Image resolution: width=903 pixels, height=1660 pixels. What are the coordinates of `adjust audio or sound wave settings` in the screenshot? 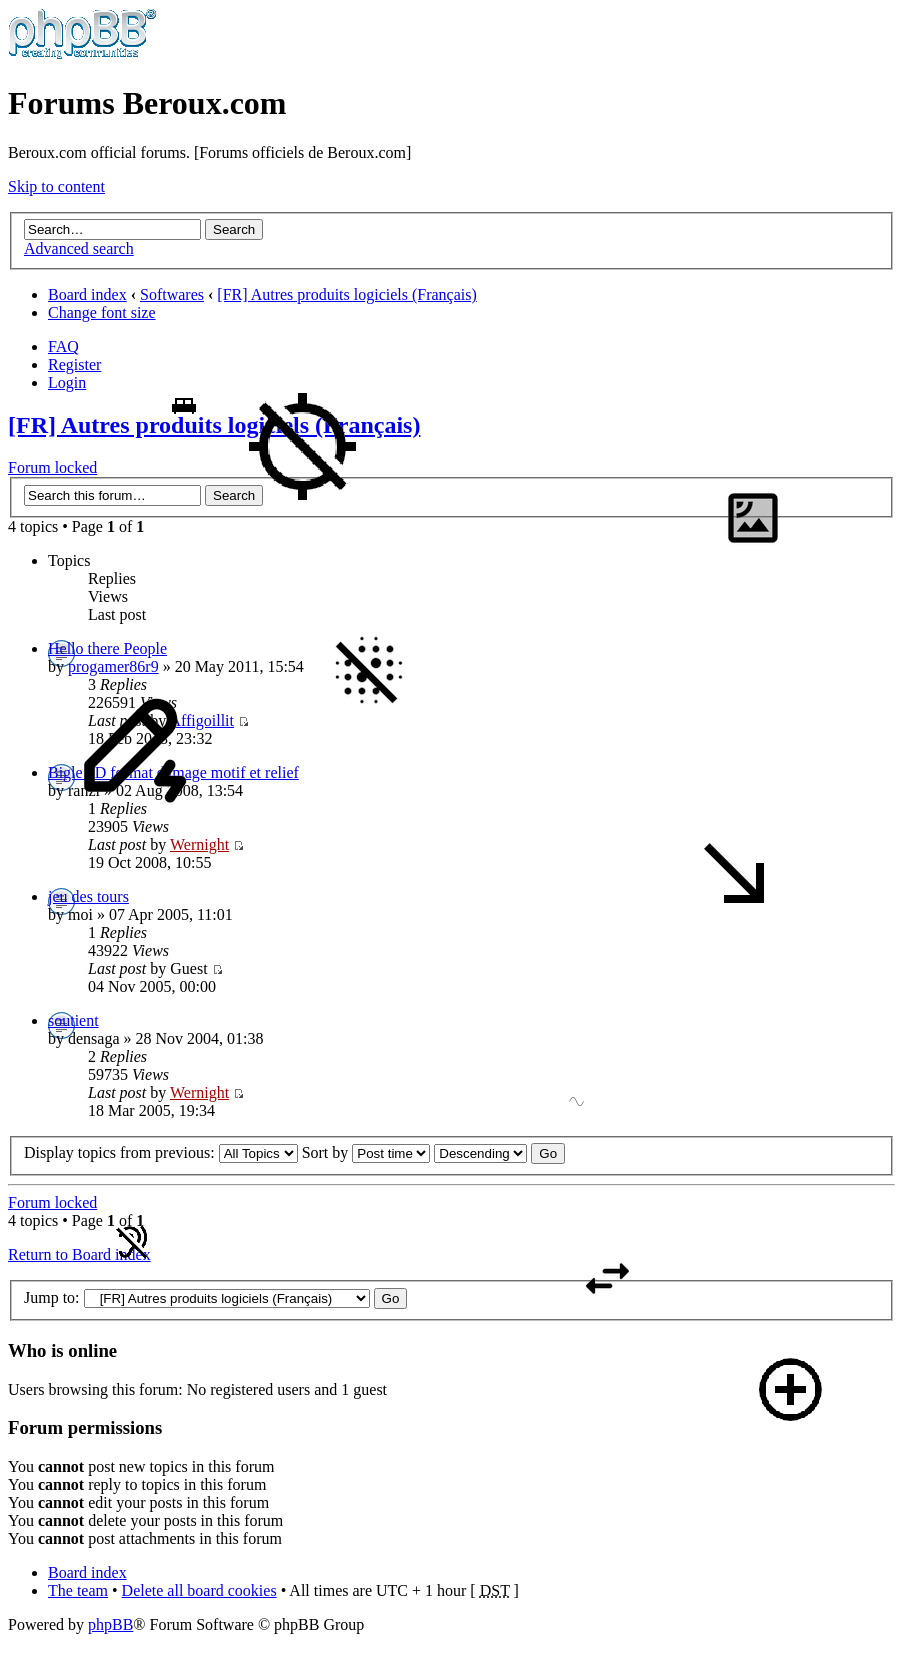 It's located at (576, 1101).